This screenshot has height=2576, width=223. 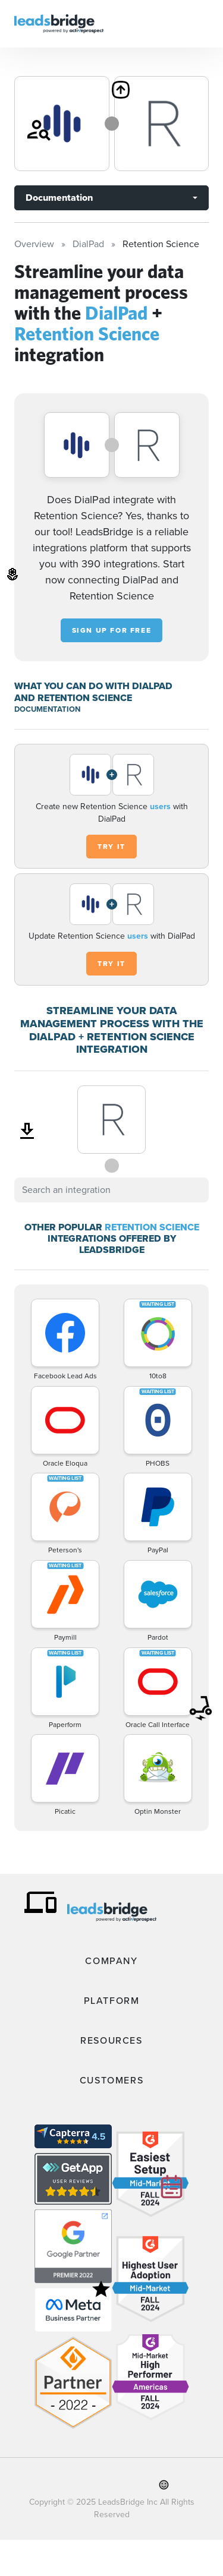 What do you see at coordinates (200, 1708) in the screenshot?
I see `find nearby electric scooter rentals` at bounding box center [200, 1708].